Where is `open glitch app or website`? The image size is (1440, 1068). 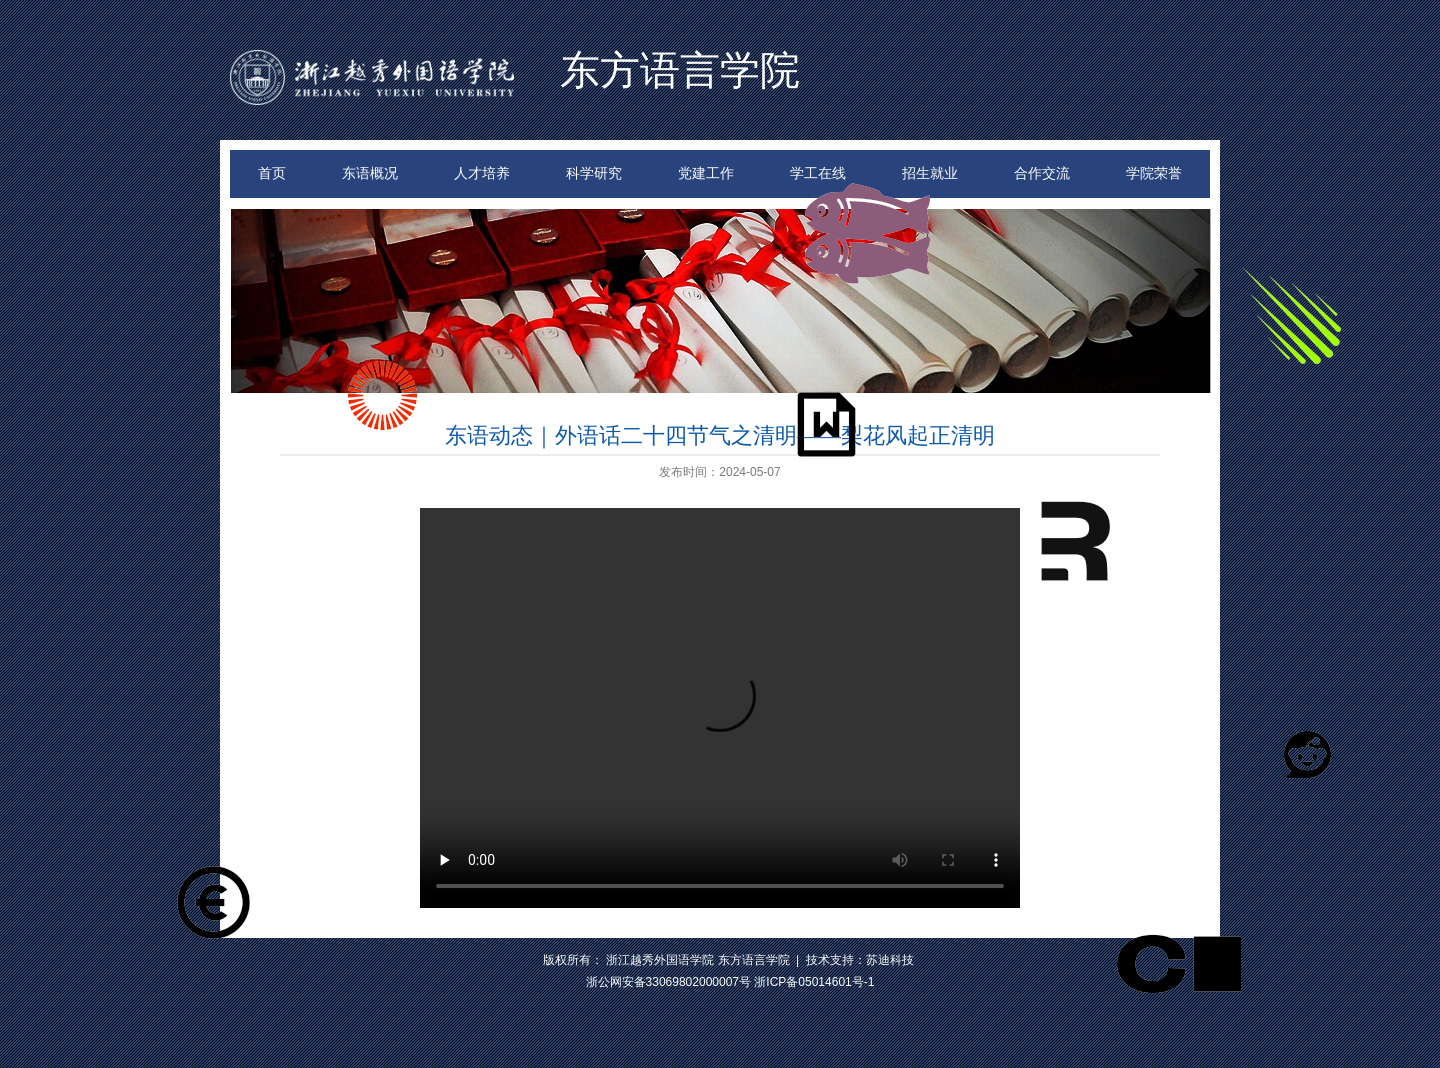 open glitch app or website is located at coordinates (867, 233).